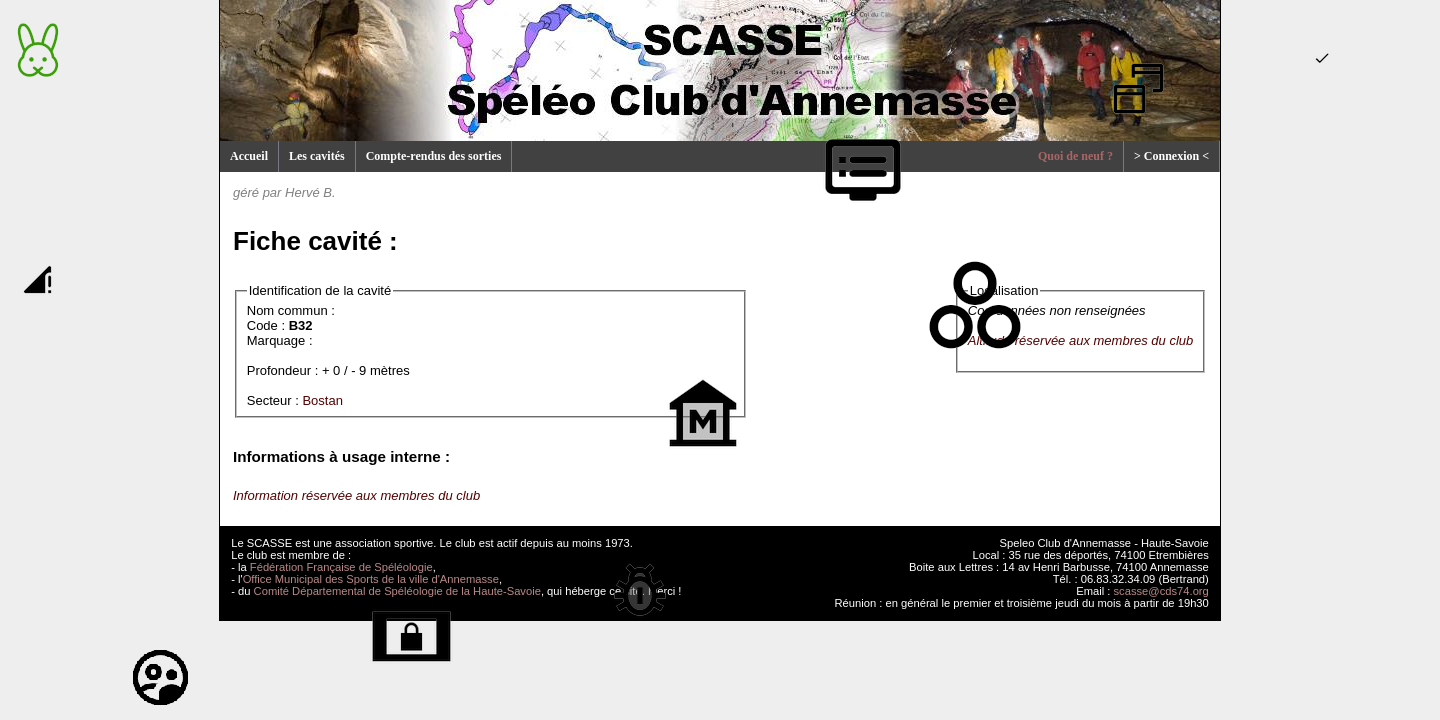  I want to click on find pest control services nearby, so click(640, 590).